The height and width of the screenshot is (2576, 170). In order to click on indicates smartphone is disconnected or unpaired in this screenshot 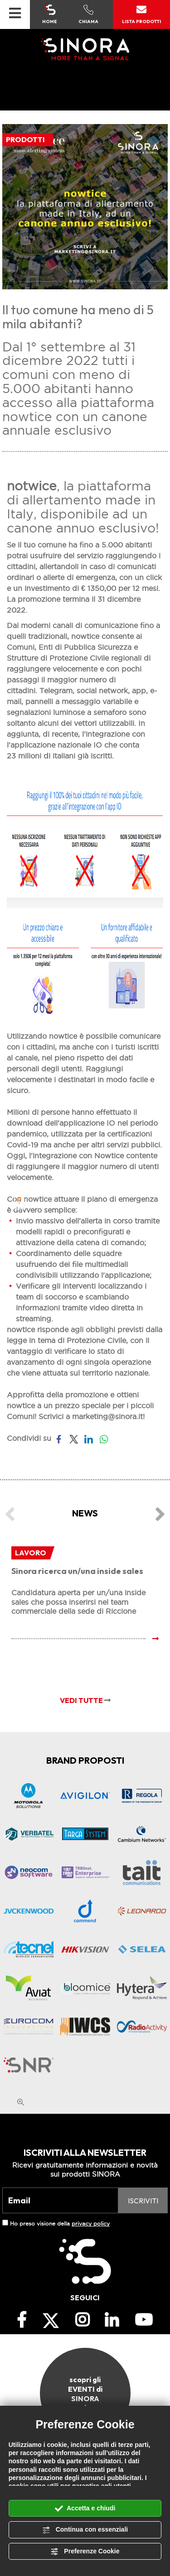, I will do `click(19, 1200)`.